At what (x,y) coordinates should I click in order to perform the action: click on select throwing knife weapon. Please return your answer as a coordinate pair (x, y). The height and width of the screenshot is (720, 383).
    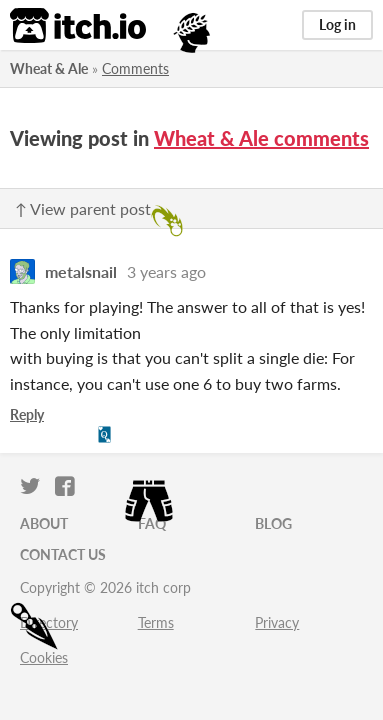
    Looking at the image, I should click on (34, 626).